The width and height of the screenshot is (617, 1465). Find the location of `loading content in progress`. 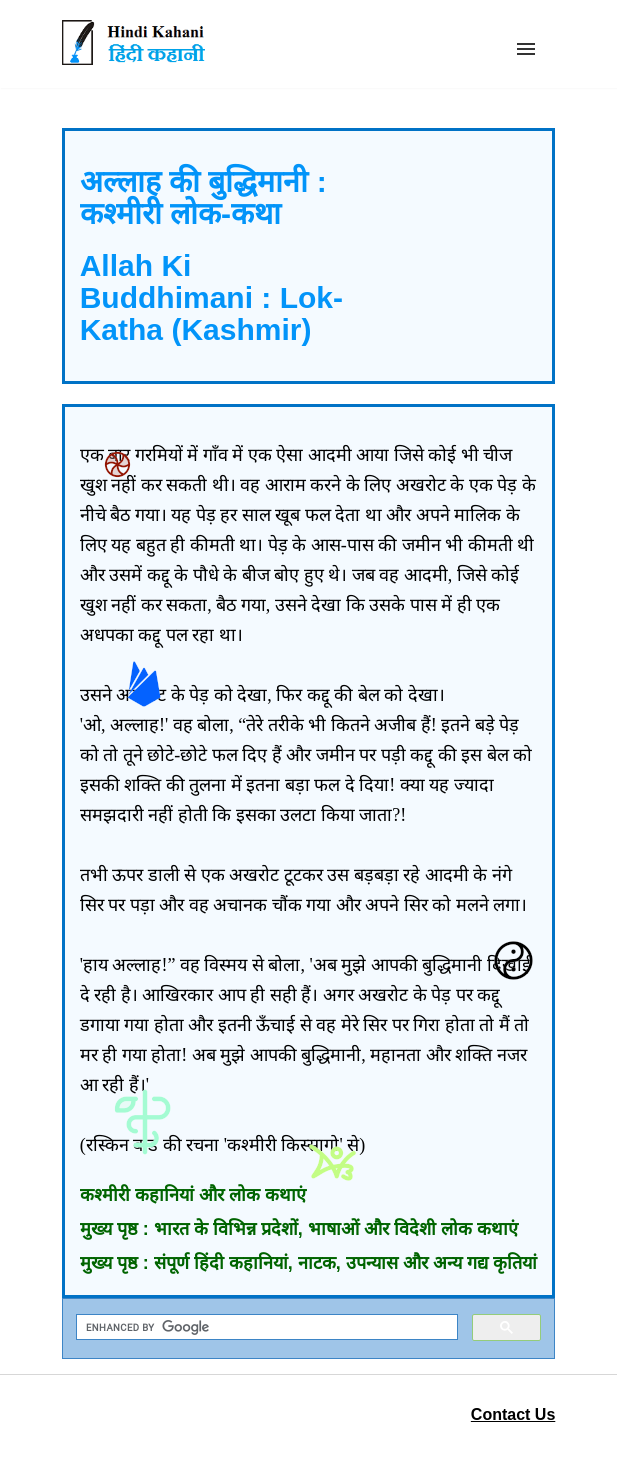

loading content in progress is located at coordinates (117, 464).